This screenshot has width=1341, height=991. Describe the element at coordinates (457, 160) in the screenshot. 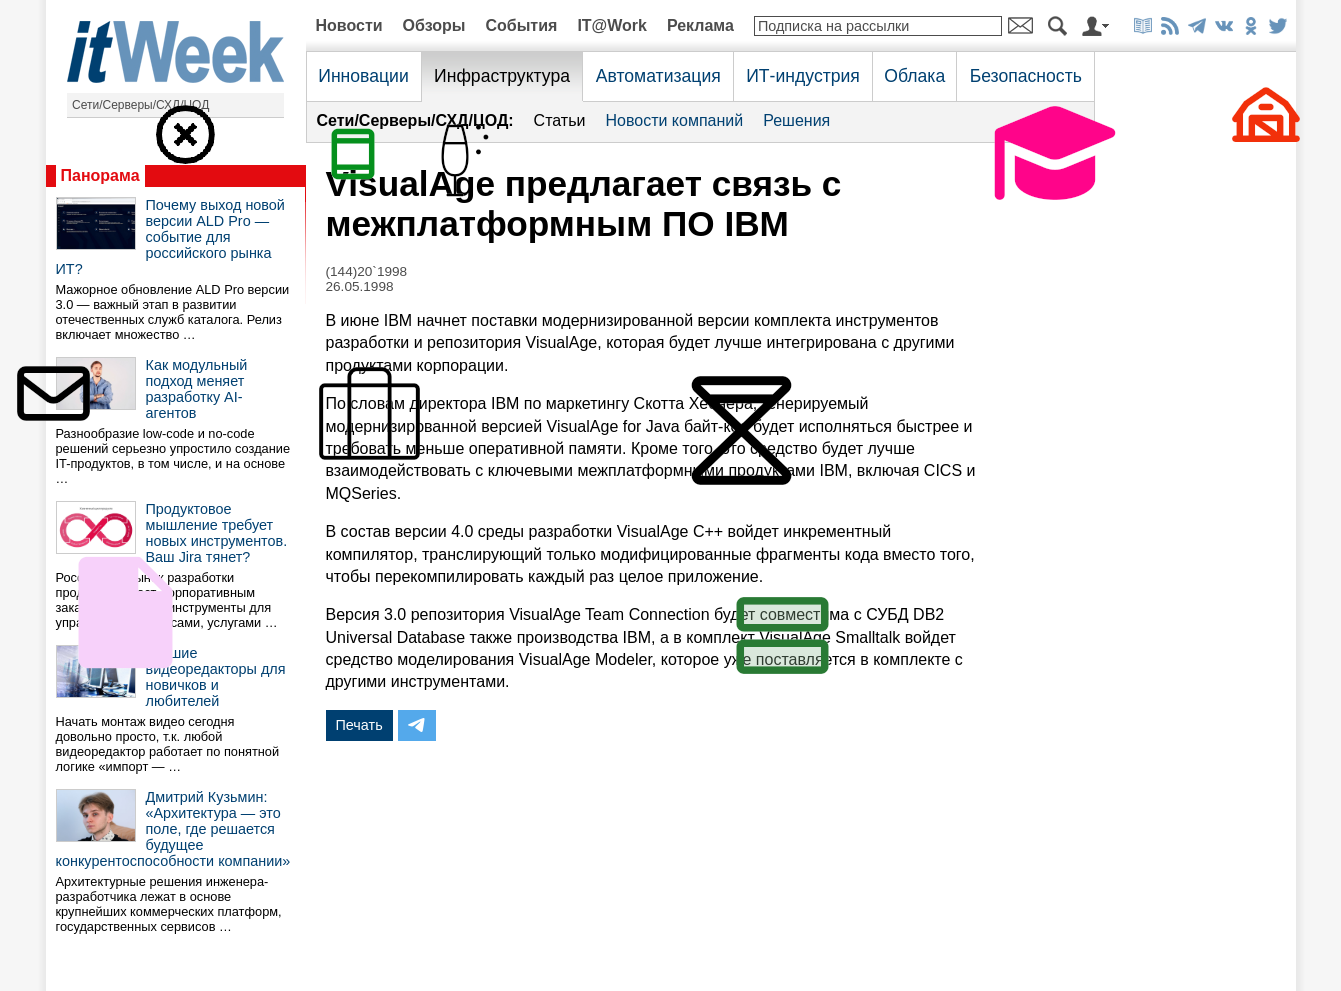

I see `celebrate an achievement or milestone` at that location.